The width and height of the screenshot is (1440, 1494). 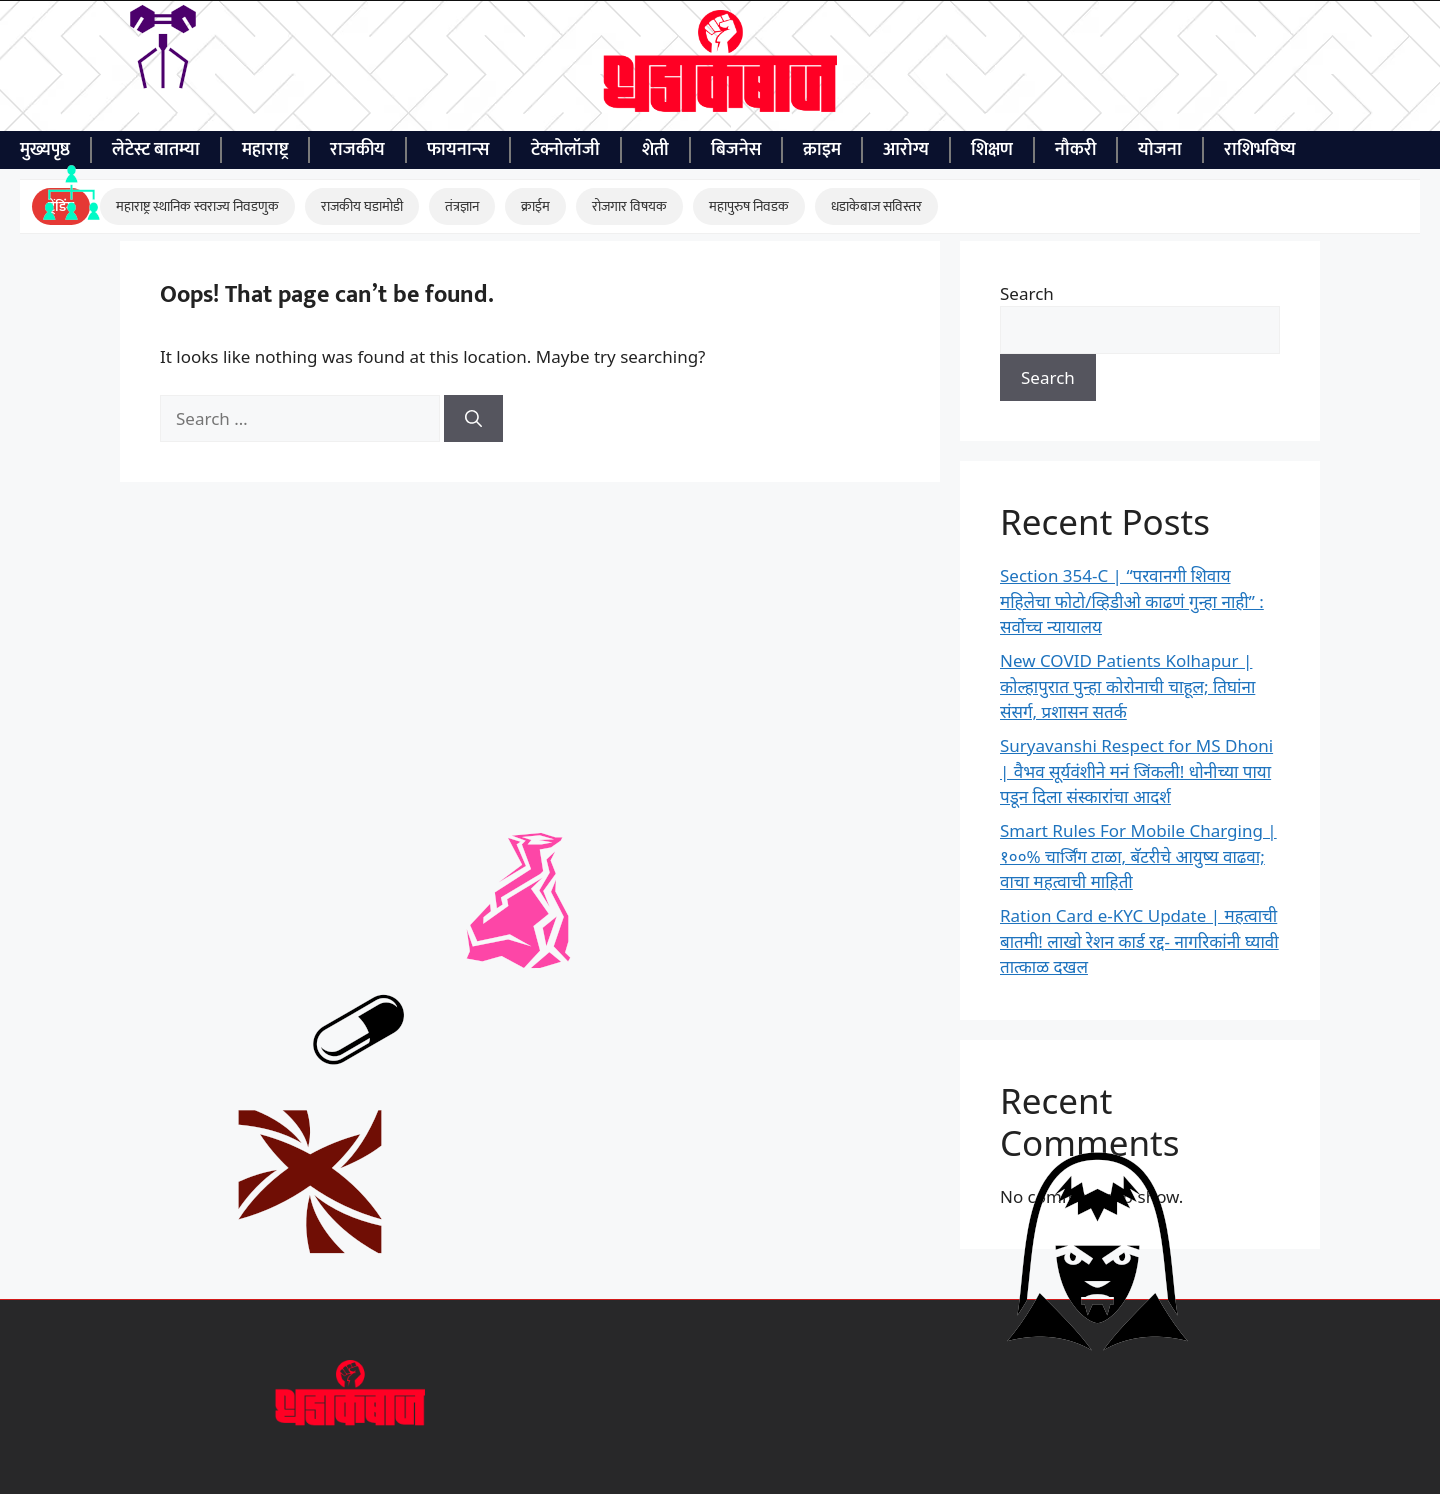 What do you see at coordinates (1097, 1251) in the screenshot?
I see `select female vampire character` at bounding box center [1097, 1251].